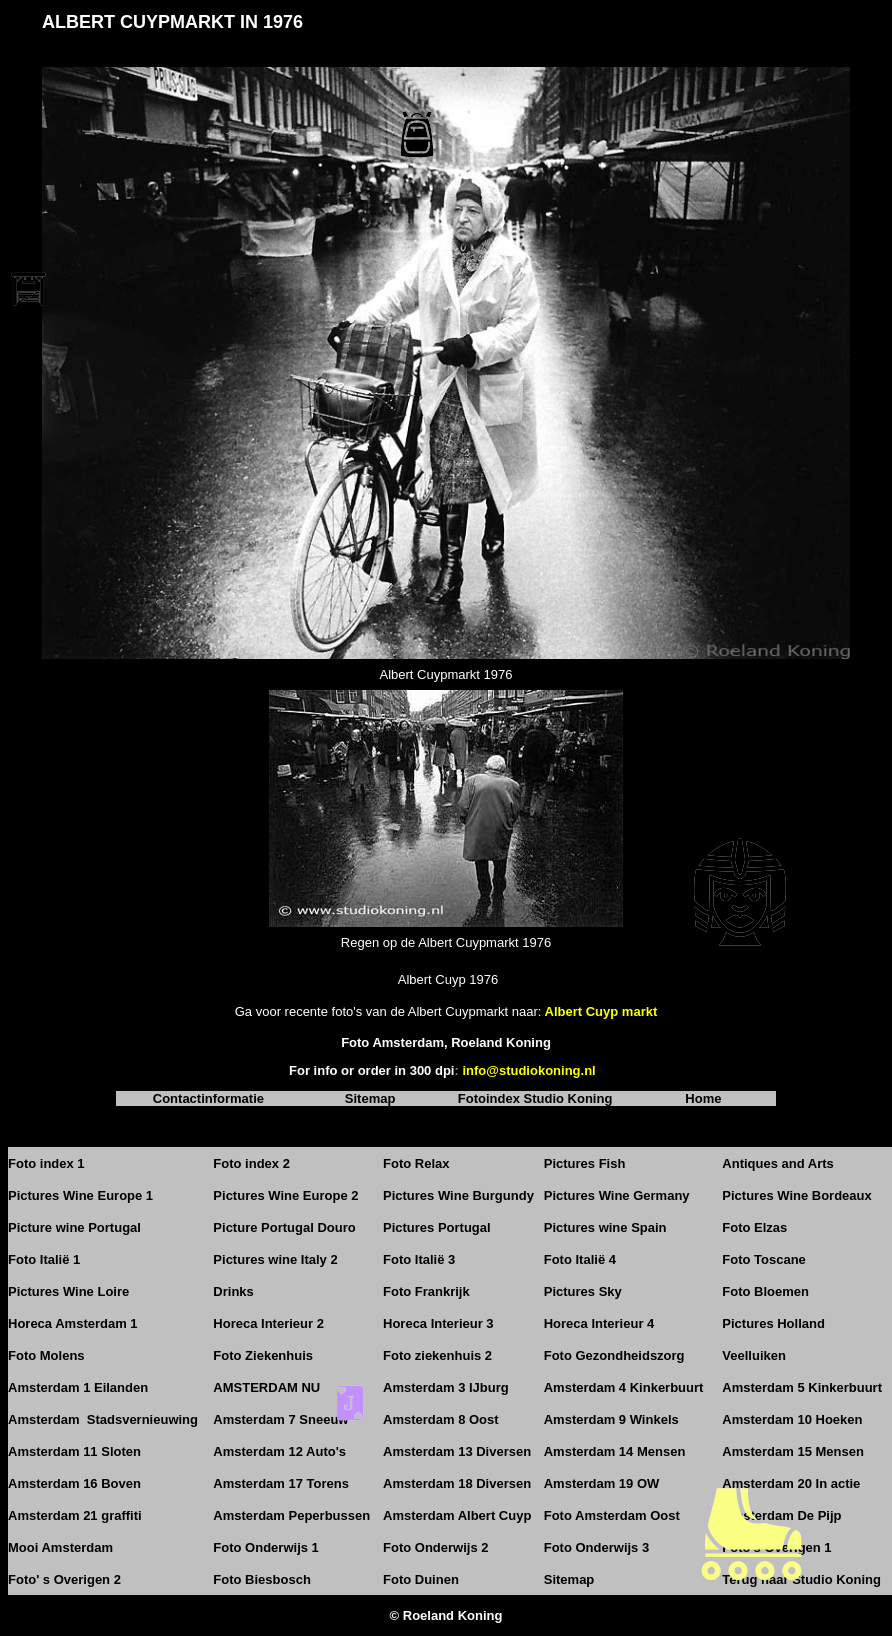 This screenshot has width=892, height=1636. I want to click on access school or education features, so click(417, 134).